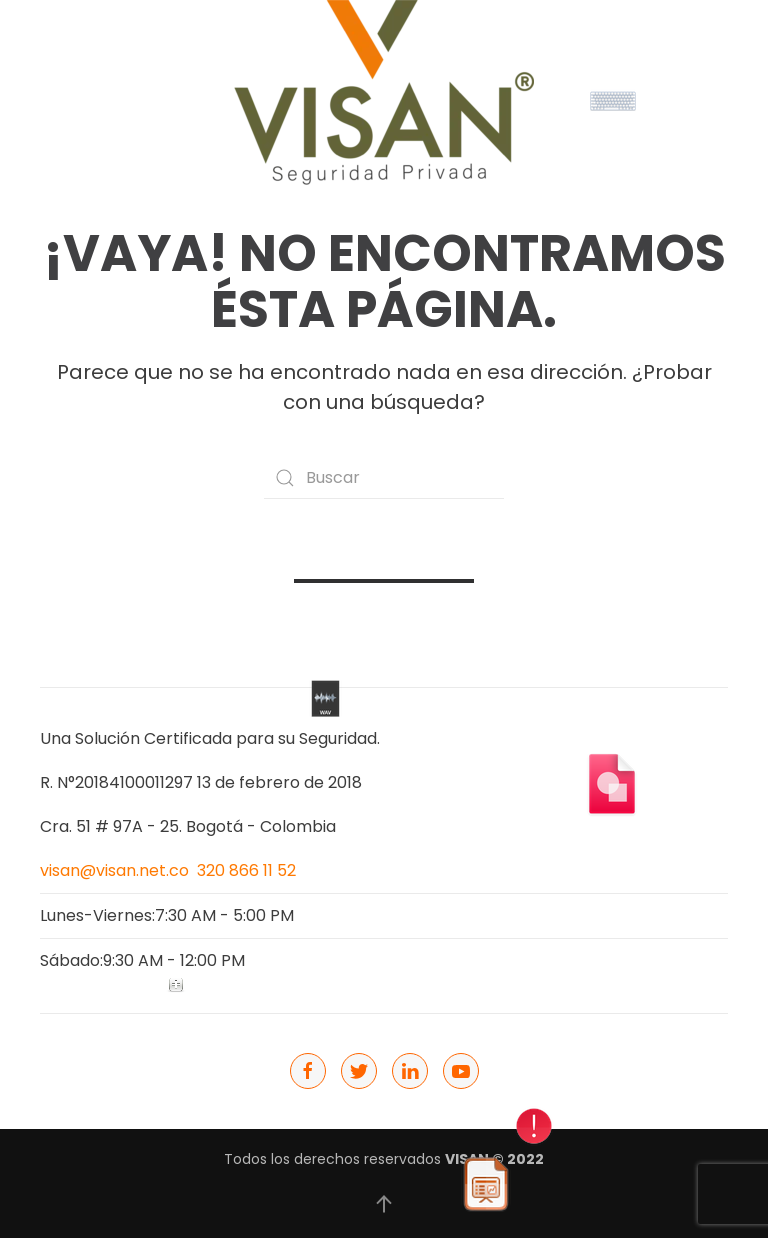  Describe the element at coordinates (325, 699) in the screenshot. I see `a WAV audio file in GarageBand or Logic Pro` at that location.